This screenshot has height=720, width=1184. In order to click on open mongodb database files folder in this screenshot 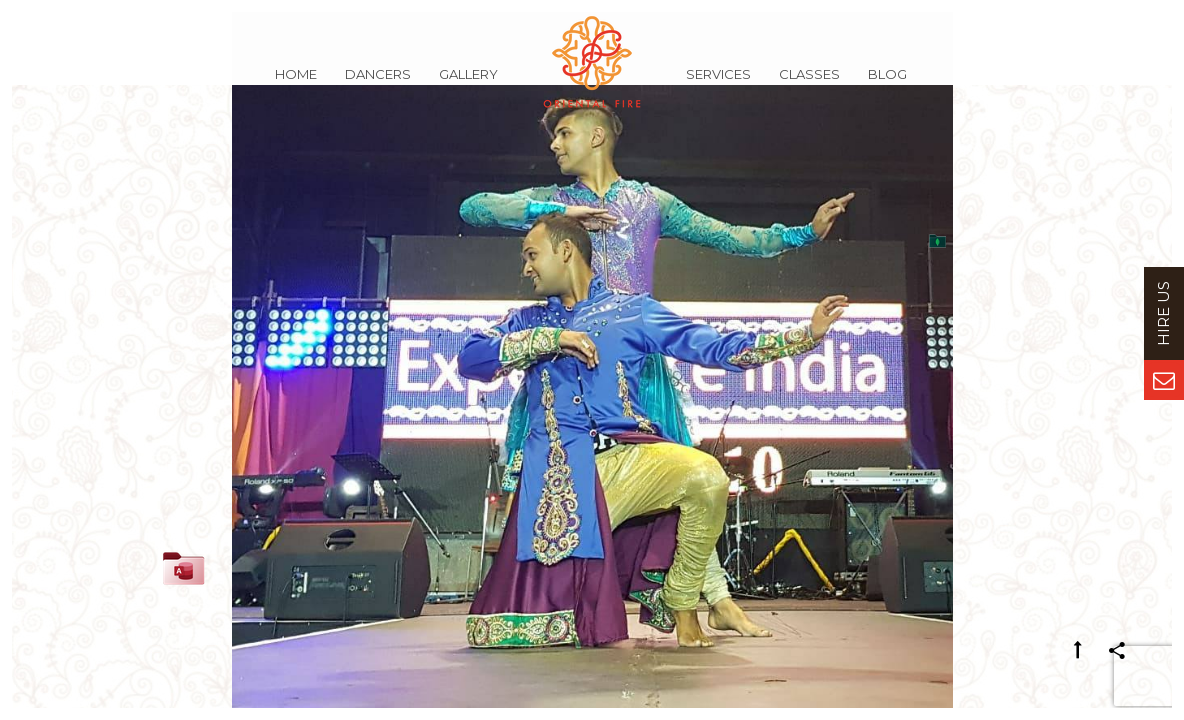, I will do `click(937, 241)`.